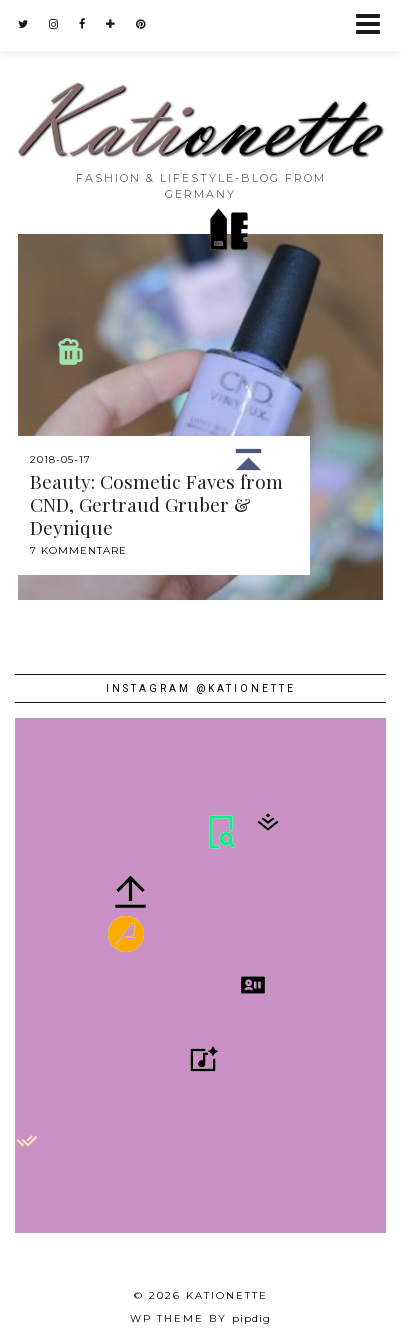 This screenshot has width=401, height=1341. I want to click on message read confirmation indicator, so click(27, 1141).